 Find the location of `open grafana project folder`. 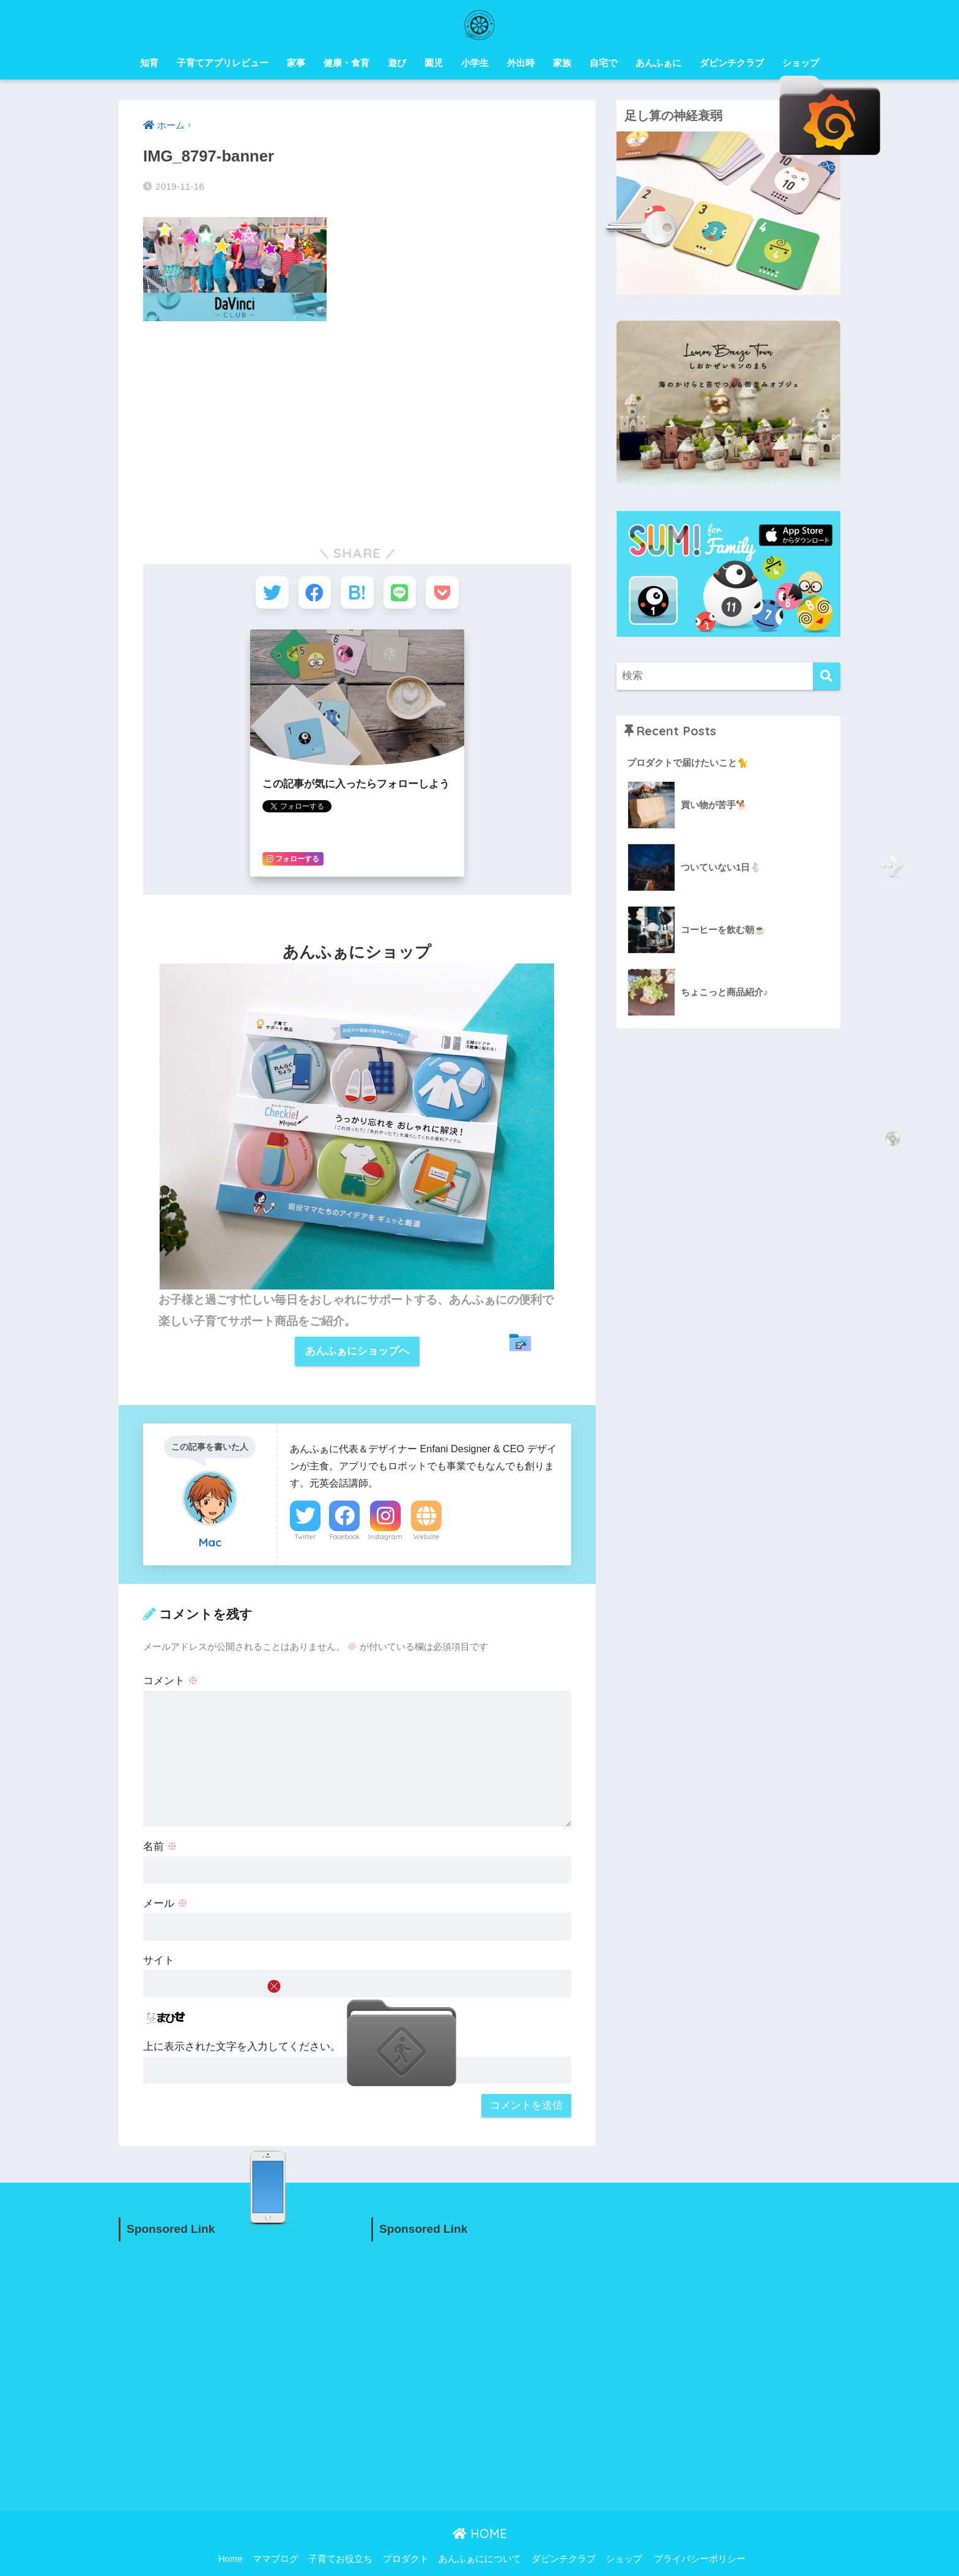

open grafana project folder is located at coordinates (829, 118).